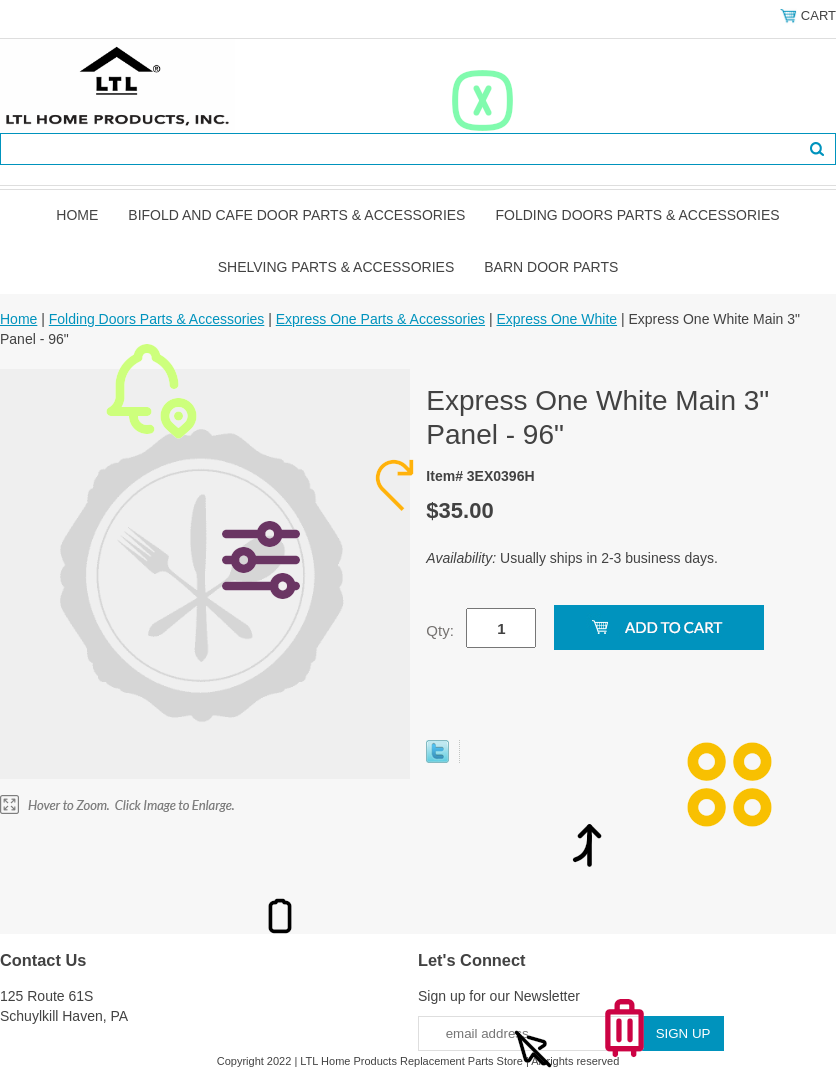 The width and height of the screenshot is (836, 1071). Describe the element at coordinates (533, 1049) in the screenshot. I see `cursor or pointer interaction disabled` at that location.